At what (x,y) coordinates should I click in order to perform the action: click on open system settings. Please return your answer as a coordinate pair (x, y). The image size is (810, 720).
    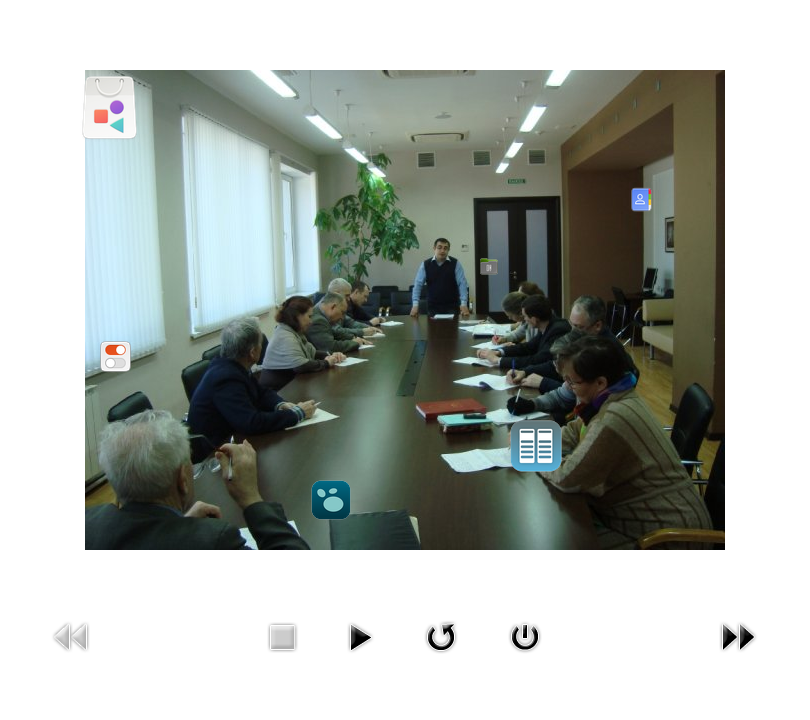
    Looking at the image, I should click on (115, 356).